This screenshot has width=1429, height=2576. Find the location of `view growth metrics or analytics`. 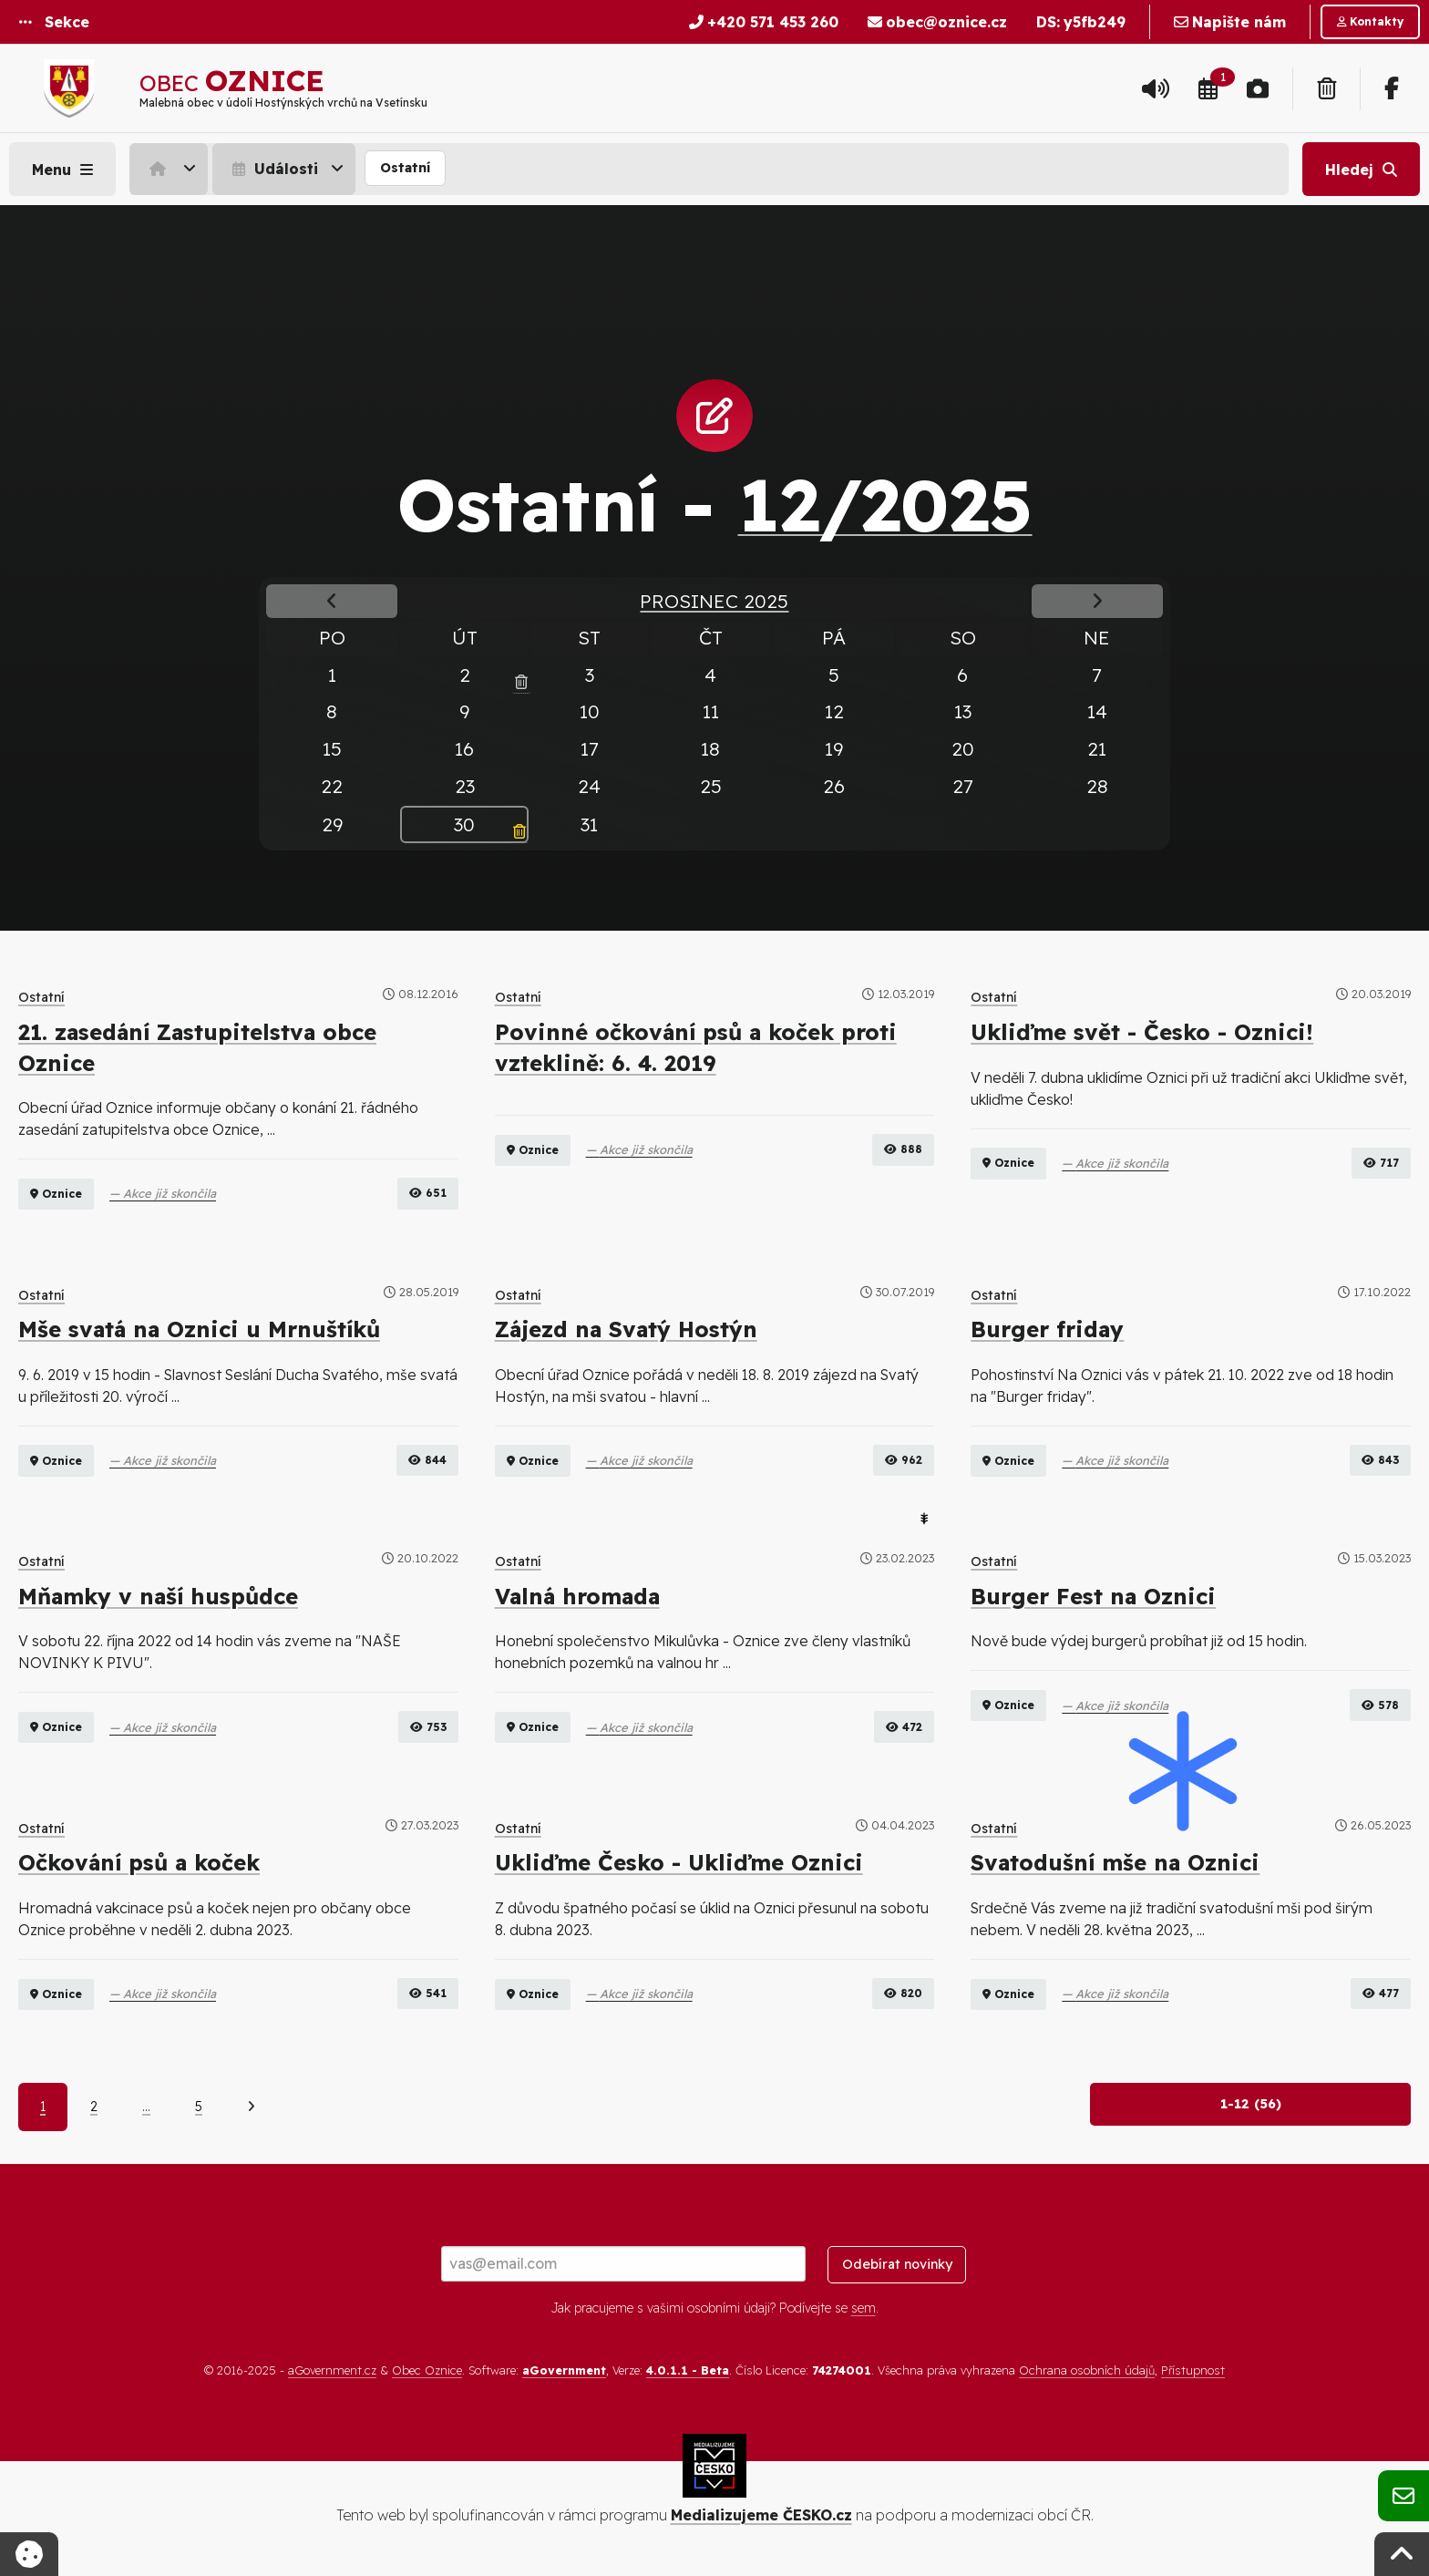

view growth metrics or analytics is located at coordinates (924, 1519).